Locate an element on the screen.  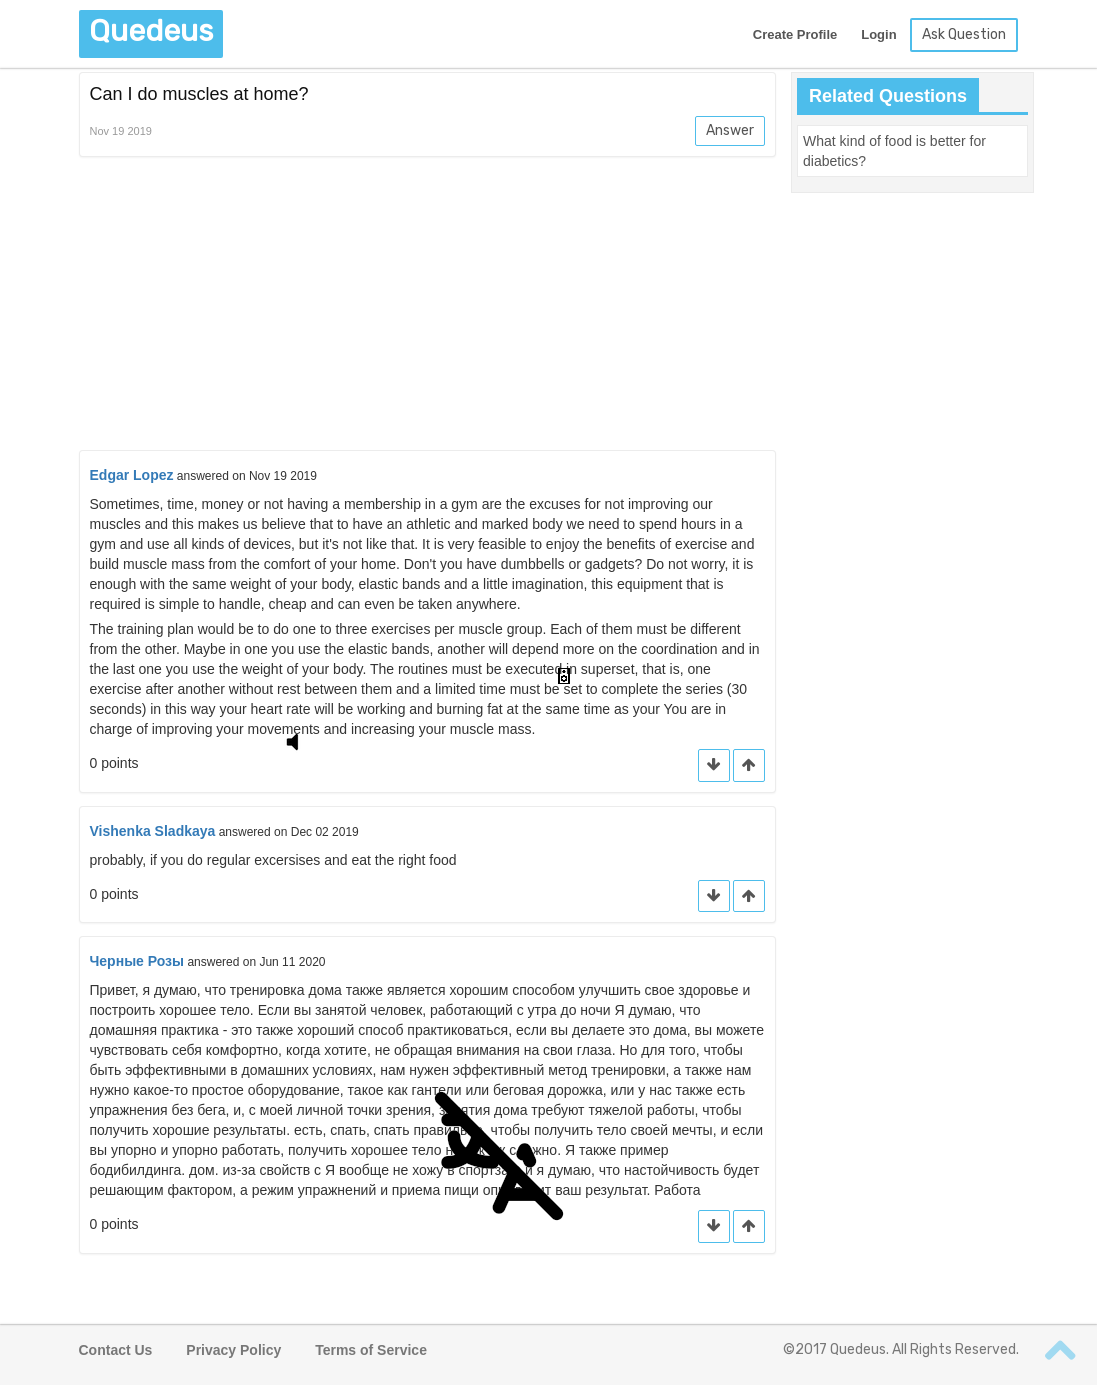
adjust speaker or audio output settings is located at coordinates (564, 676).